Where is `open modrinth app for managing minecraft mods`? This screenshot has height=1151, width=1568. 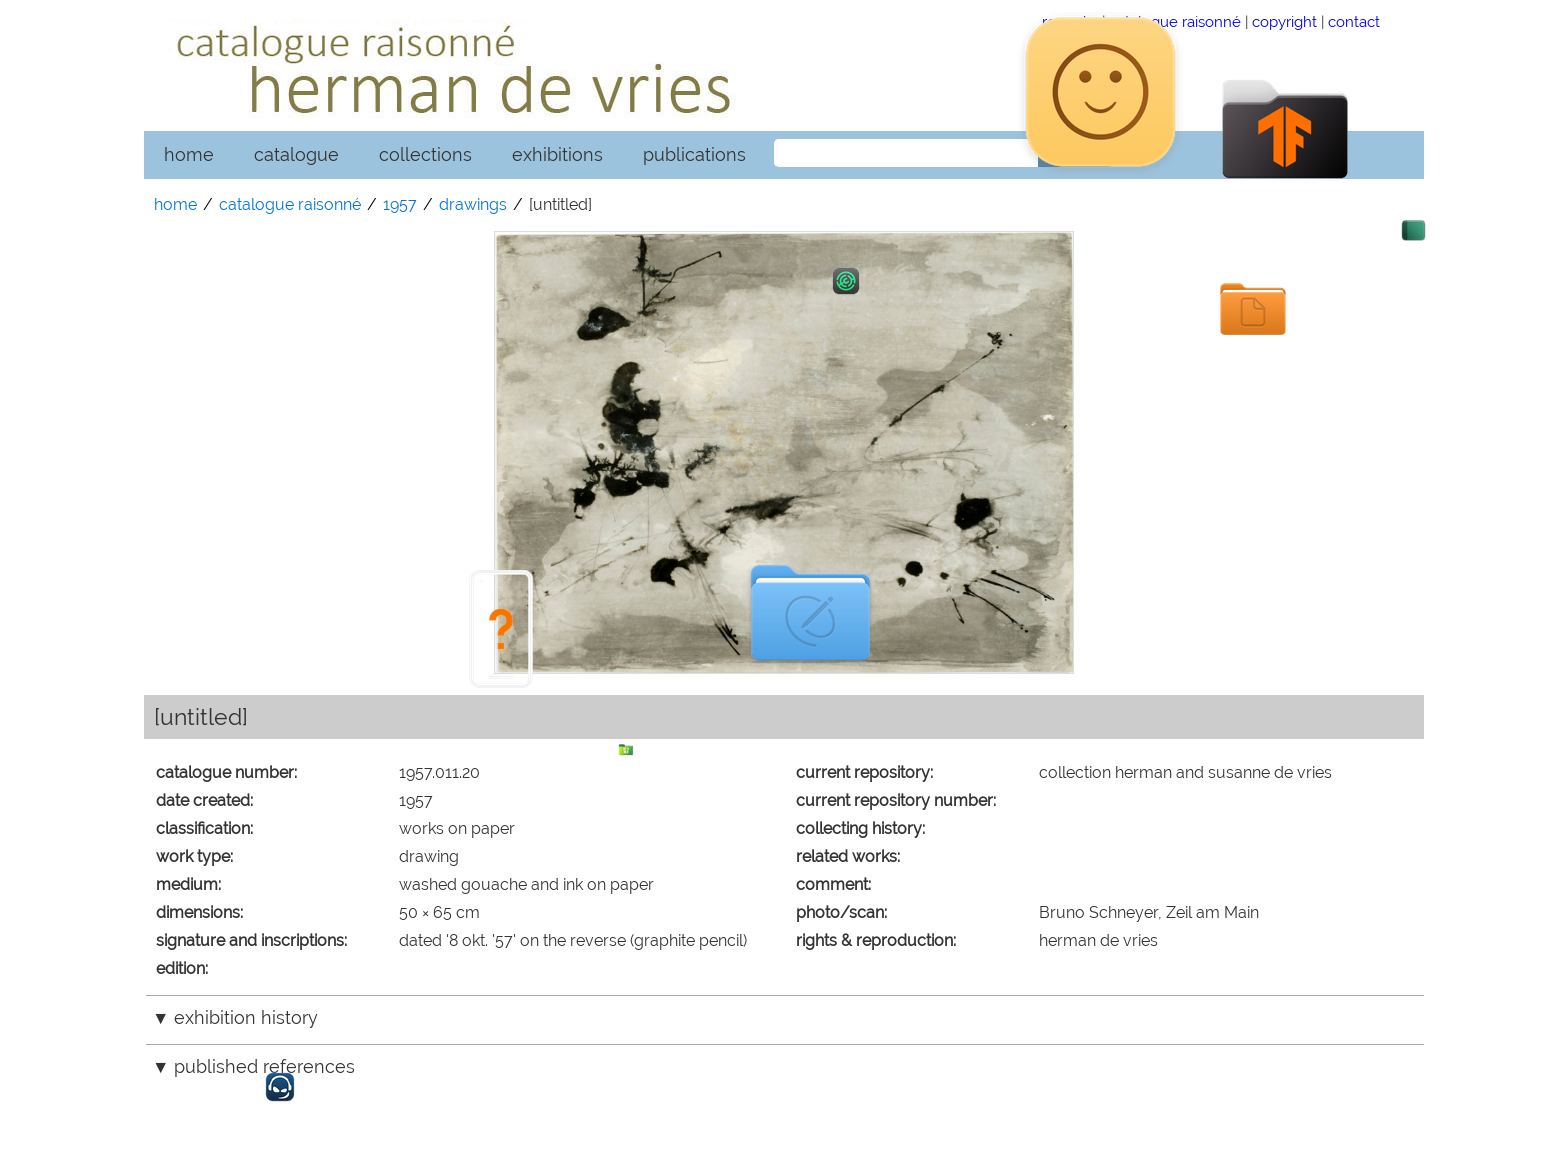
open modrinth app for managing minecraft mods is located at coordinates (846, 281).